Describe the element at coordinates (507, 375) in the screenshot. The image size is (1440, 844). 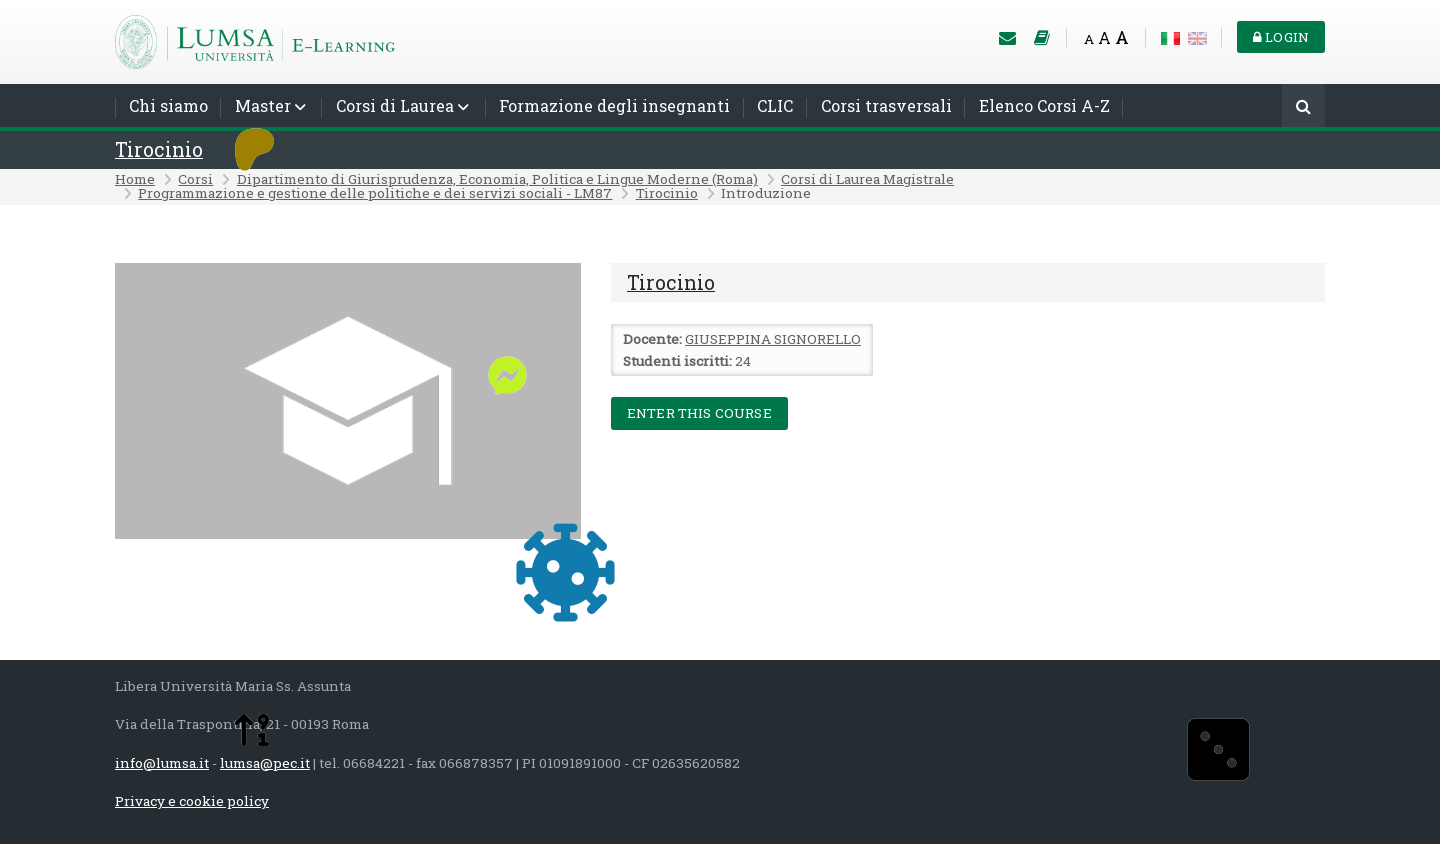
I see `open Facebook Messenger` at that location.